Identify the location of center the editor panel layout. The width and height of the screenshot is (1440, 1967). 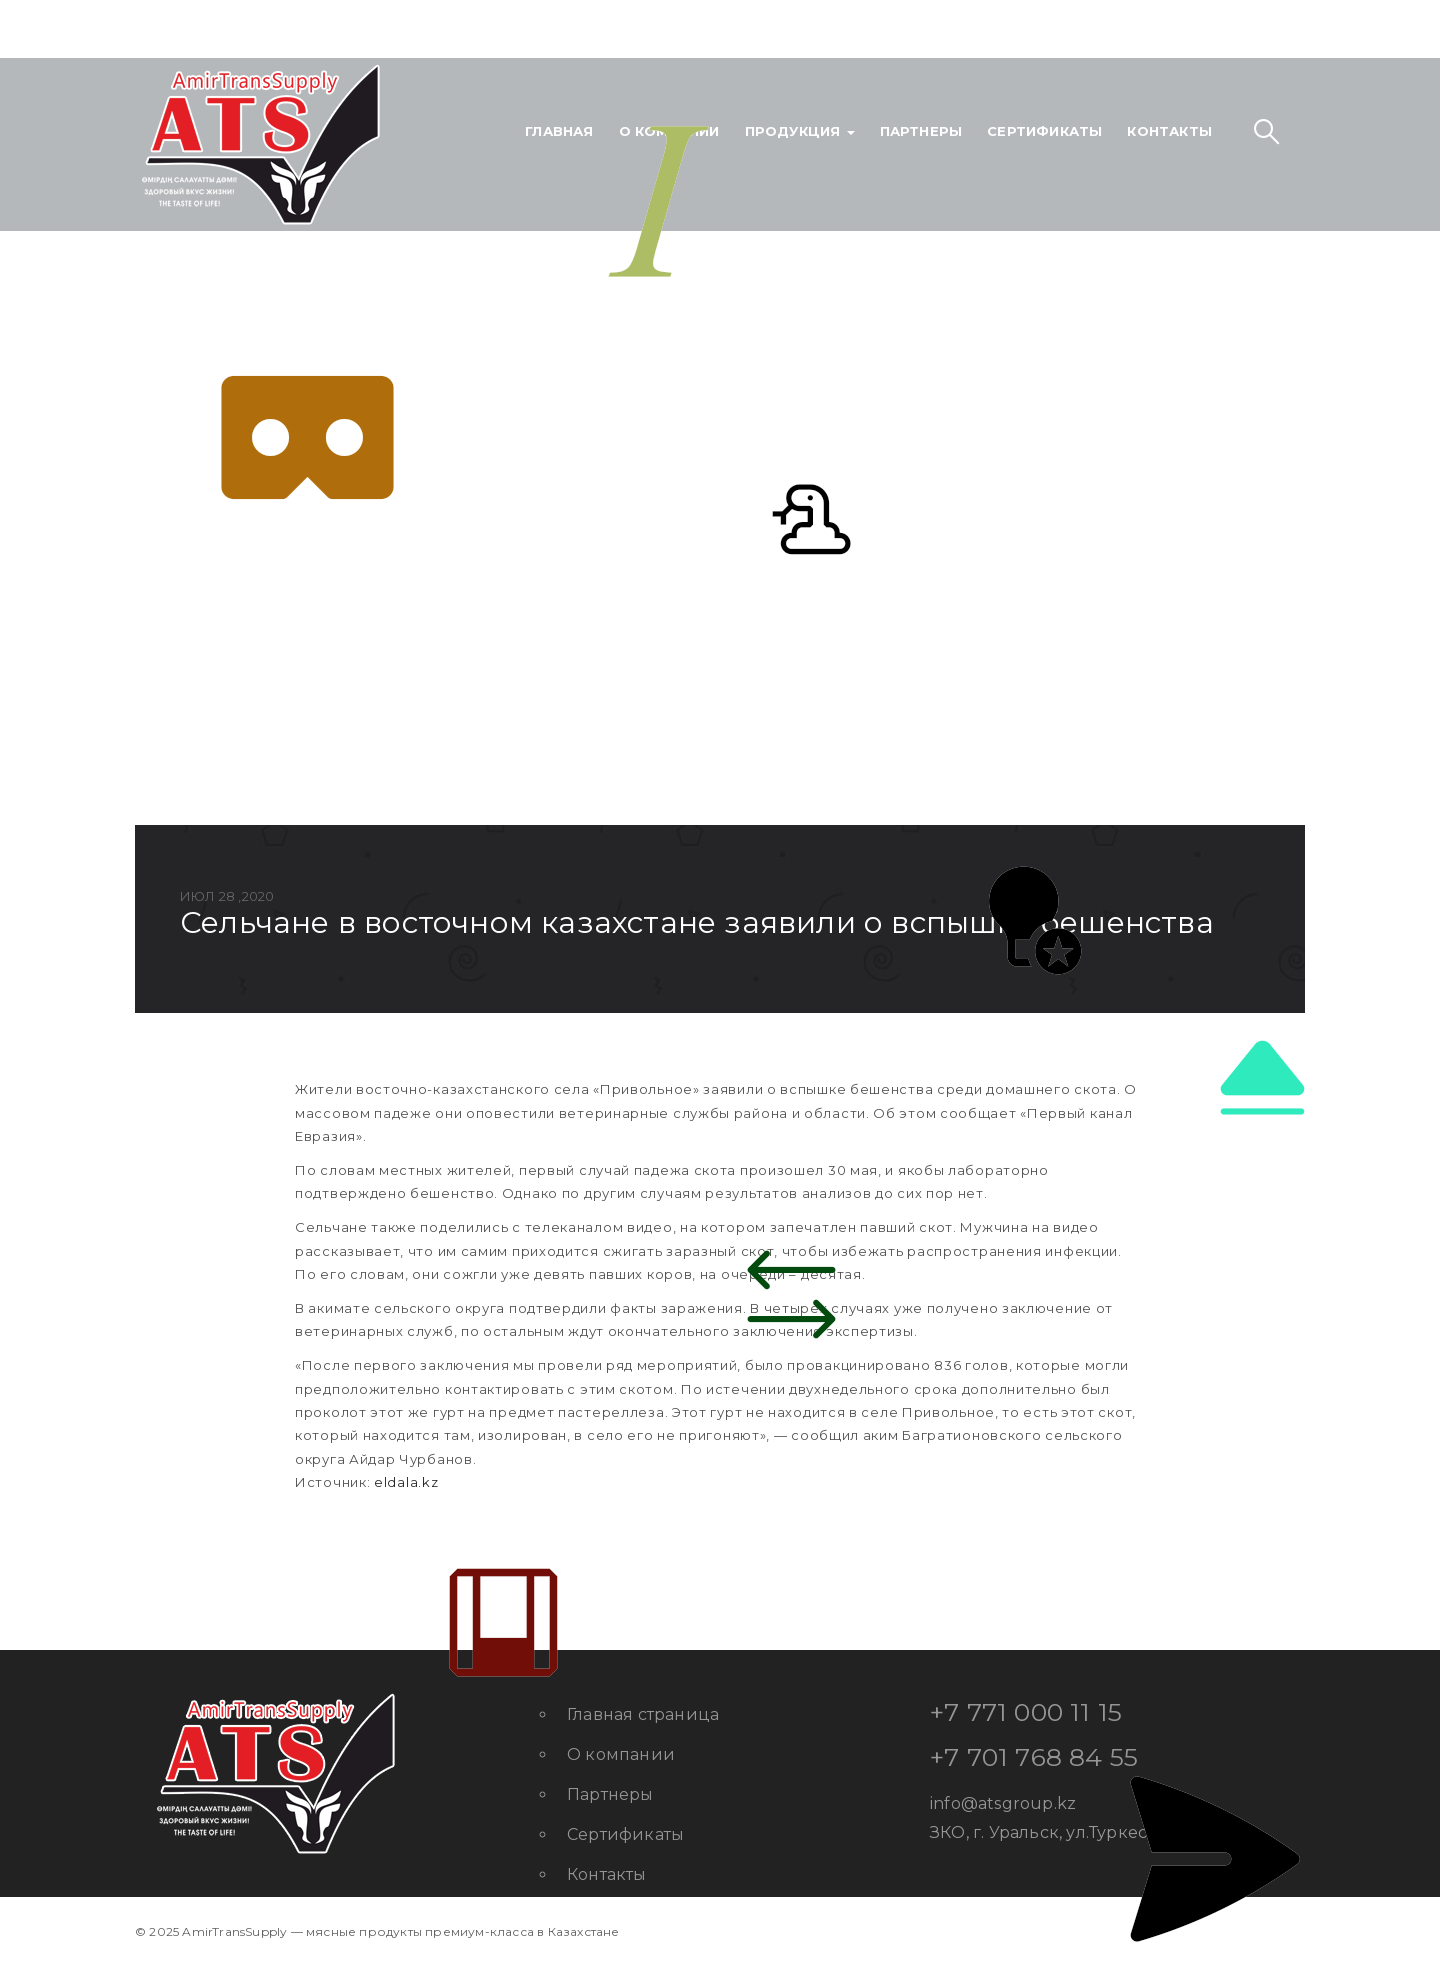
(503, 1622).